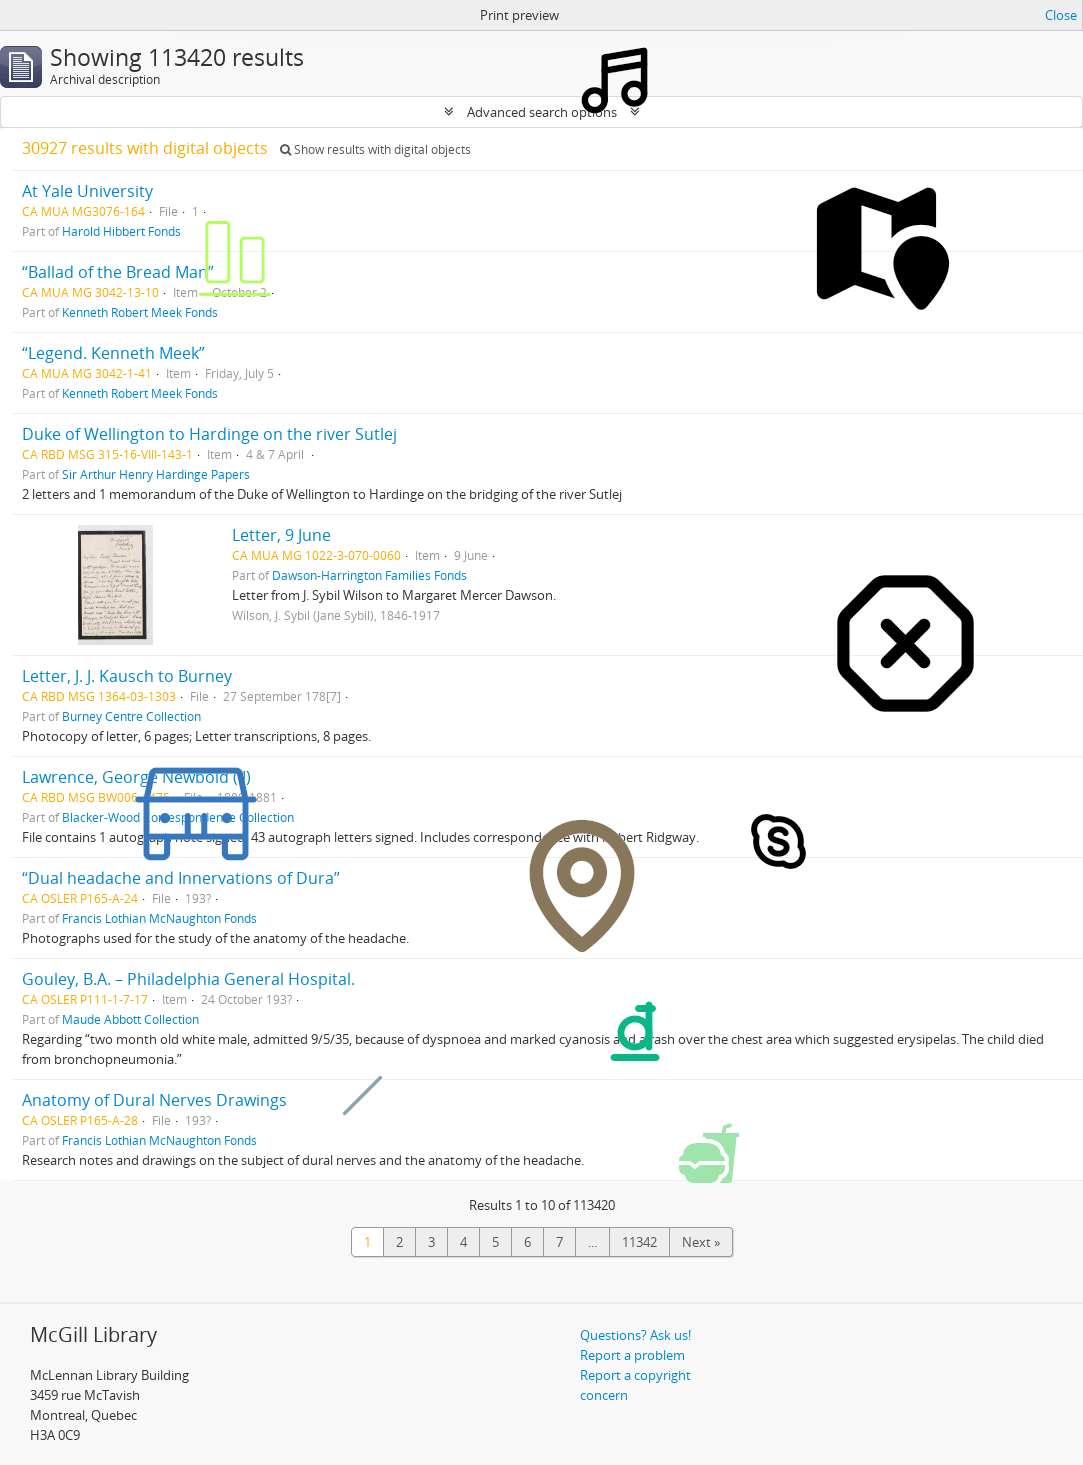 The image size is (1083, 1465). I want to click on indicates a disabled or unavailable feature, so click(362, 1095).